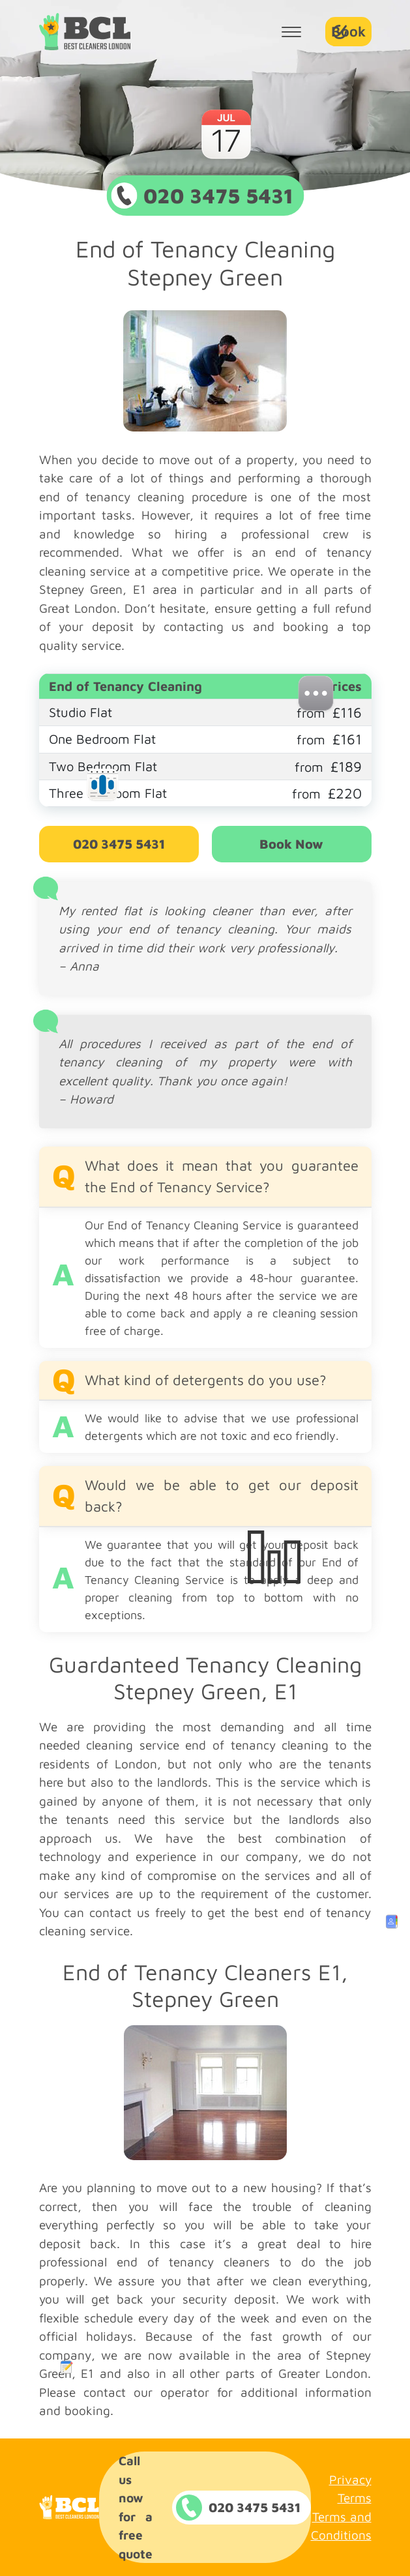  Describe the element at coordinates (315, 694) in the screenshot. I see `open additional menu options` at that location.